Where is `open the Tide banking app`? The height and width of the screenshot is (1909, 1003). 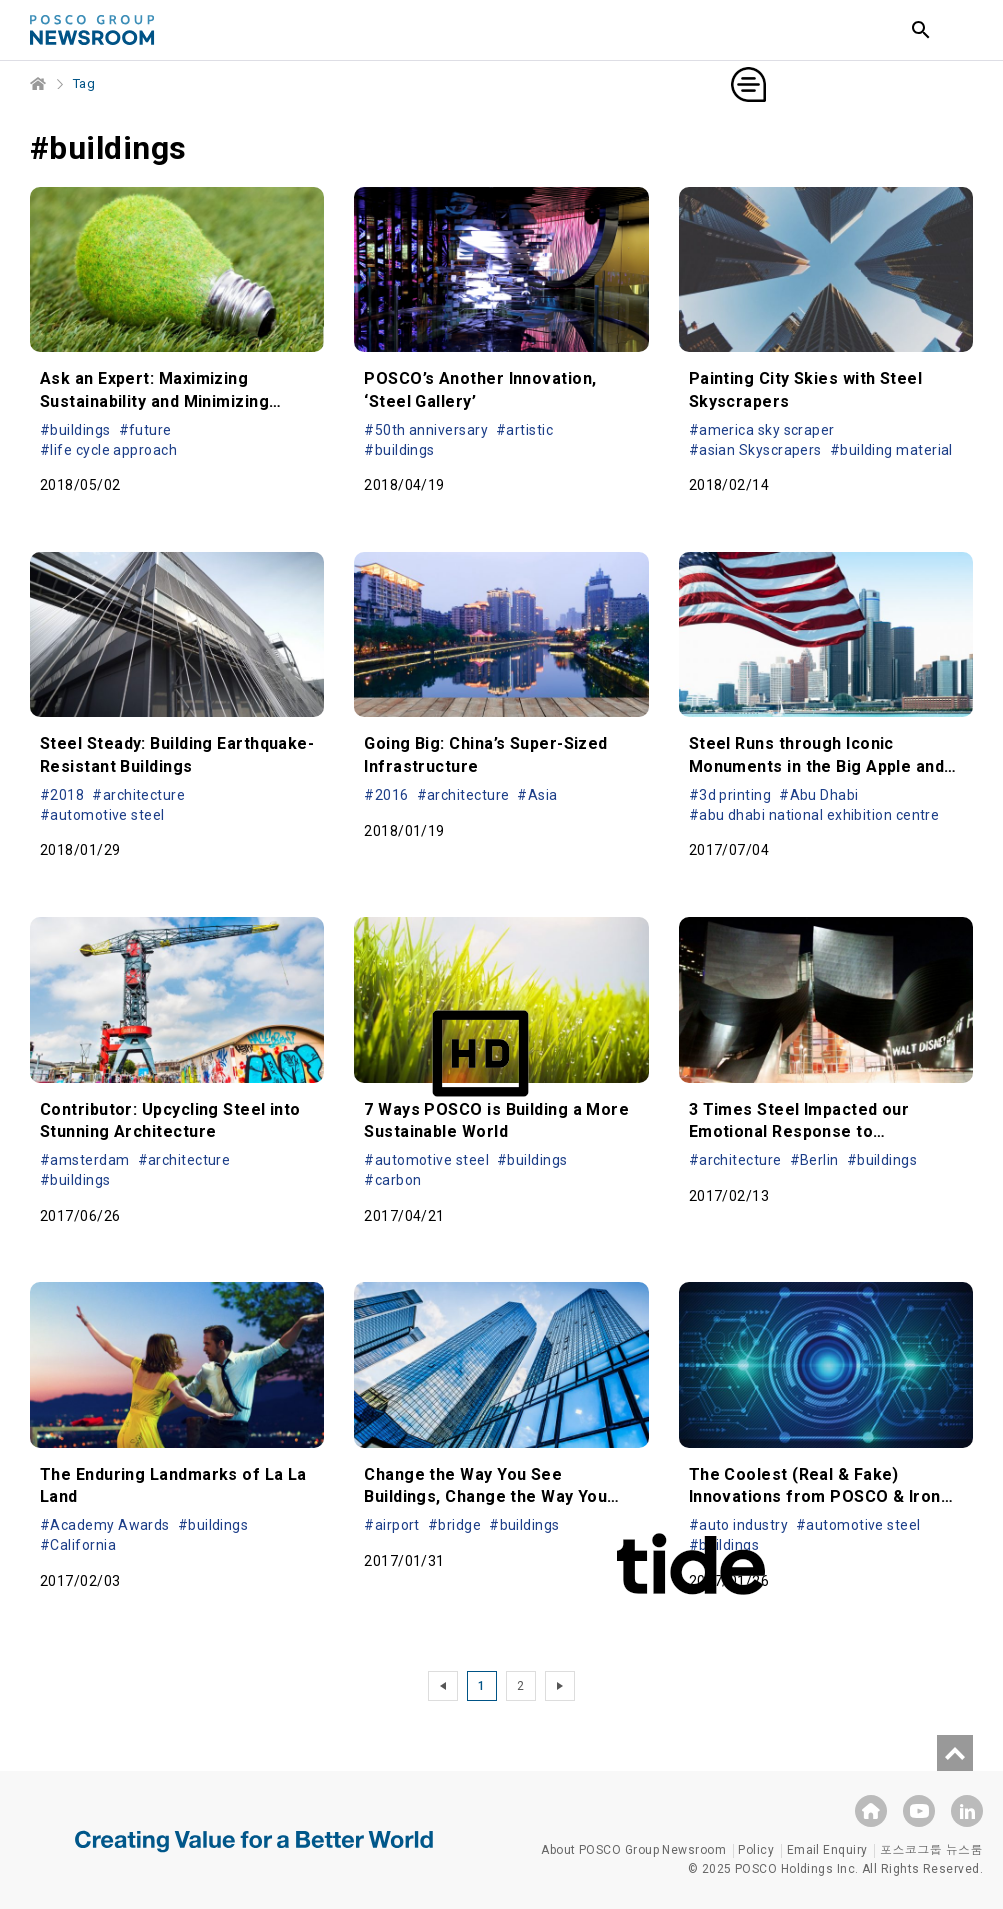
open the Tide banking app is located at coordinates (691, 1564).